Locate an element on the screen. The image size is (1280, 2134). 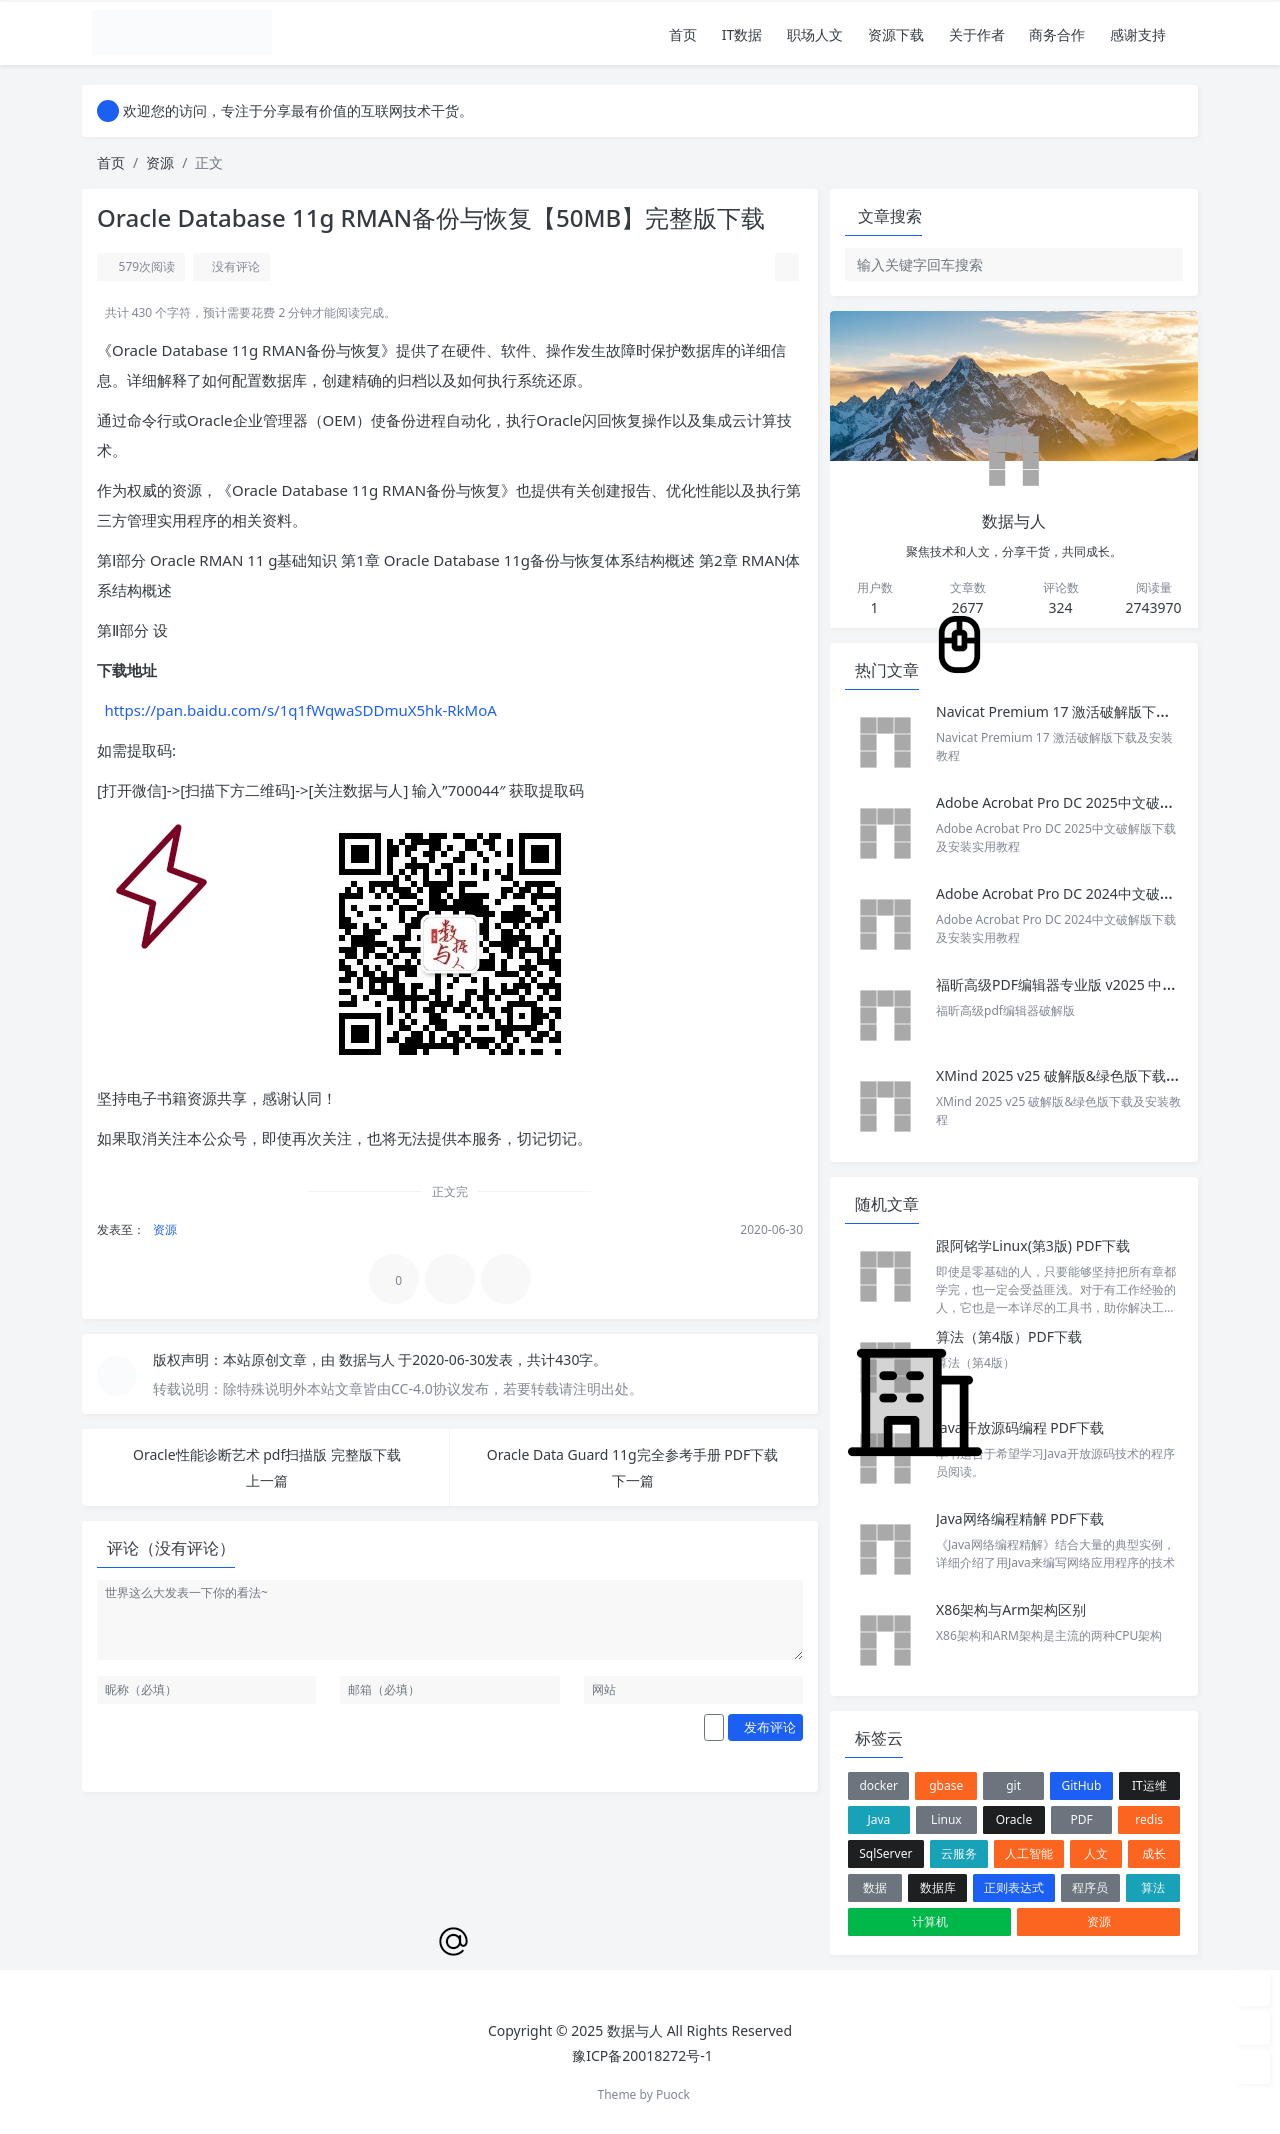
middle mouse button click action is located at coordinates (959, 644).